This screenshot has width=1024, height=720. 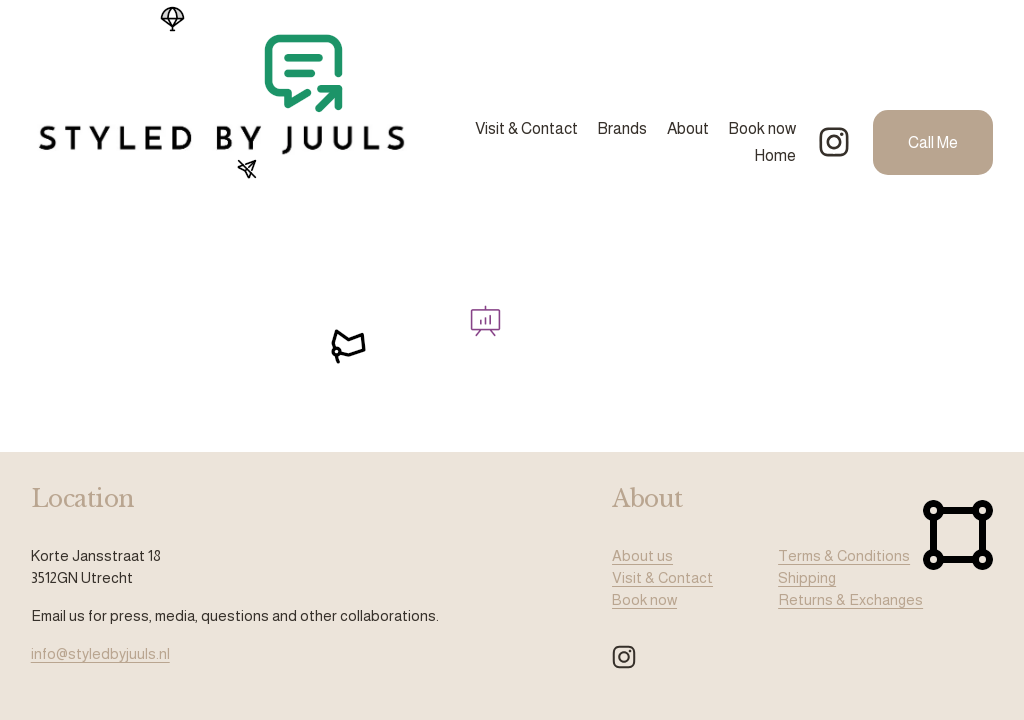 I want to click on select a custom polygonal area, so click(x=348, y=346).